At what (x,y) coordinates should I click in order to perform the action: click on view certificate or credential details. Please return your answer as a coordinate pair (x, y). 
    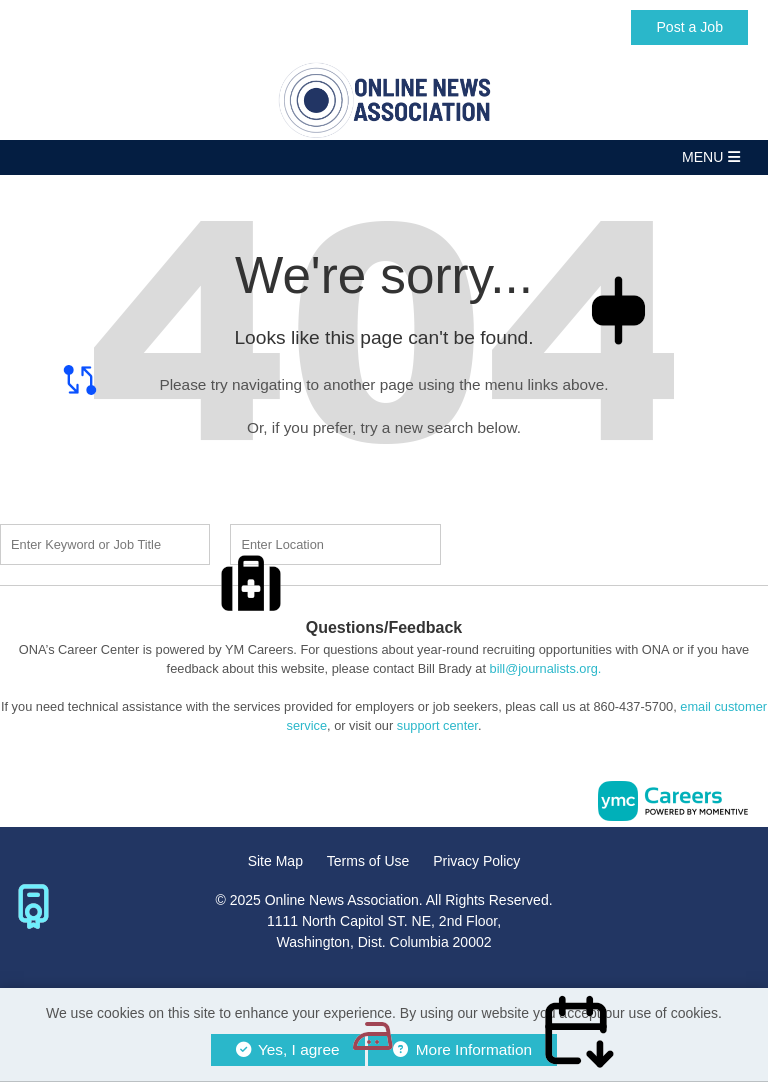
    Looking at the image, I should click on (33, 905).